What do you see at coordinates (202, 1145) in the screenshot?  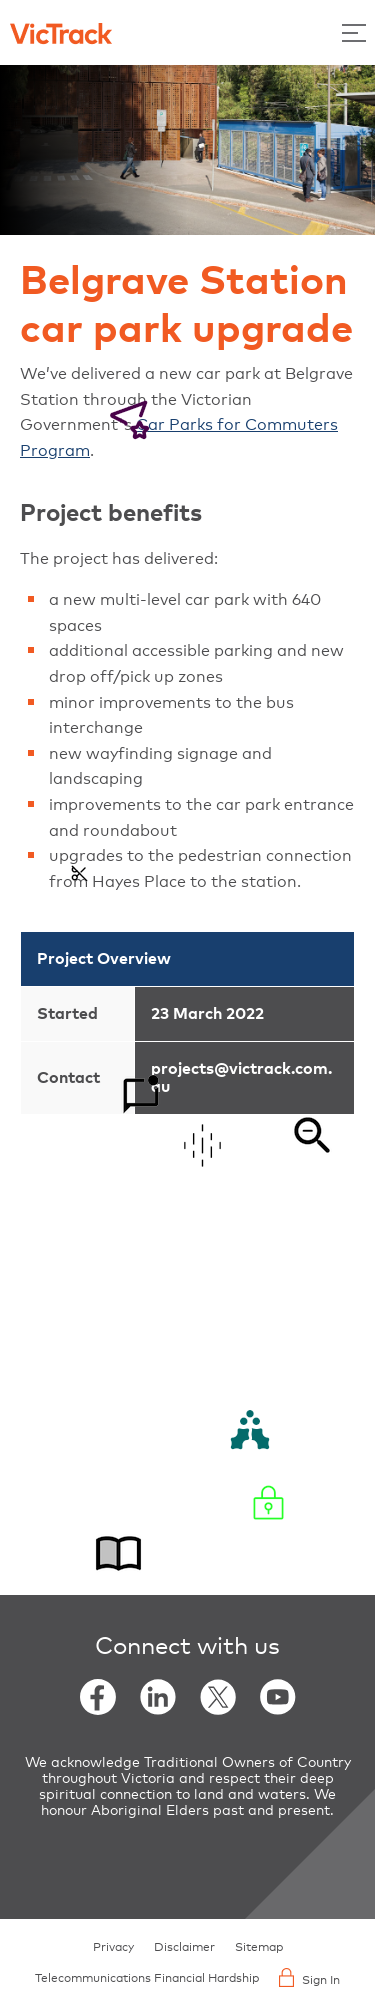 I see `open google podcasts` at bounding box center [202, 1145].